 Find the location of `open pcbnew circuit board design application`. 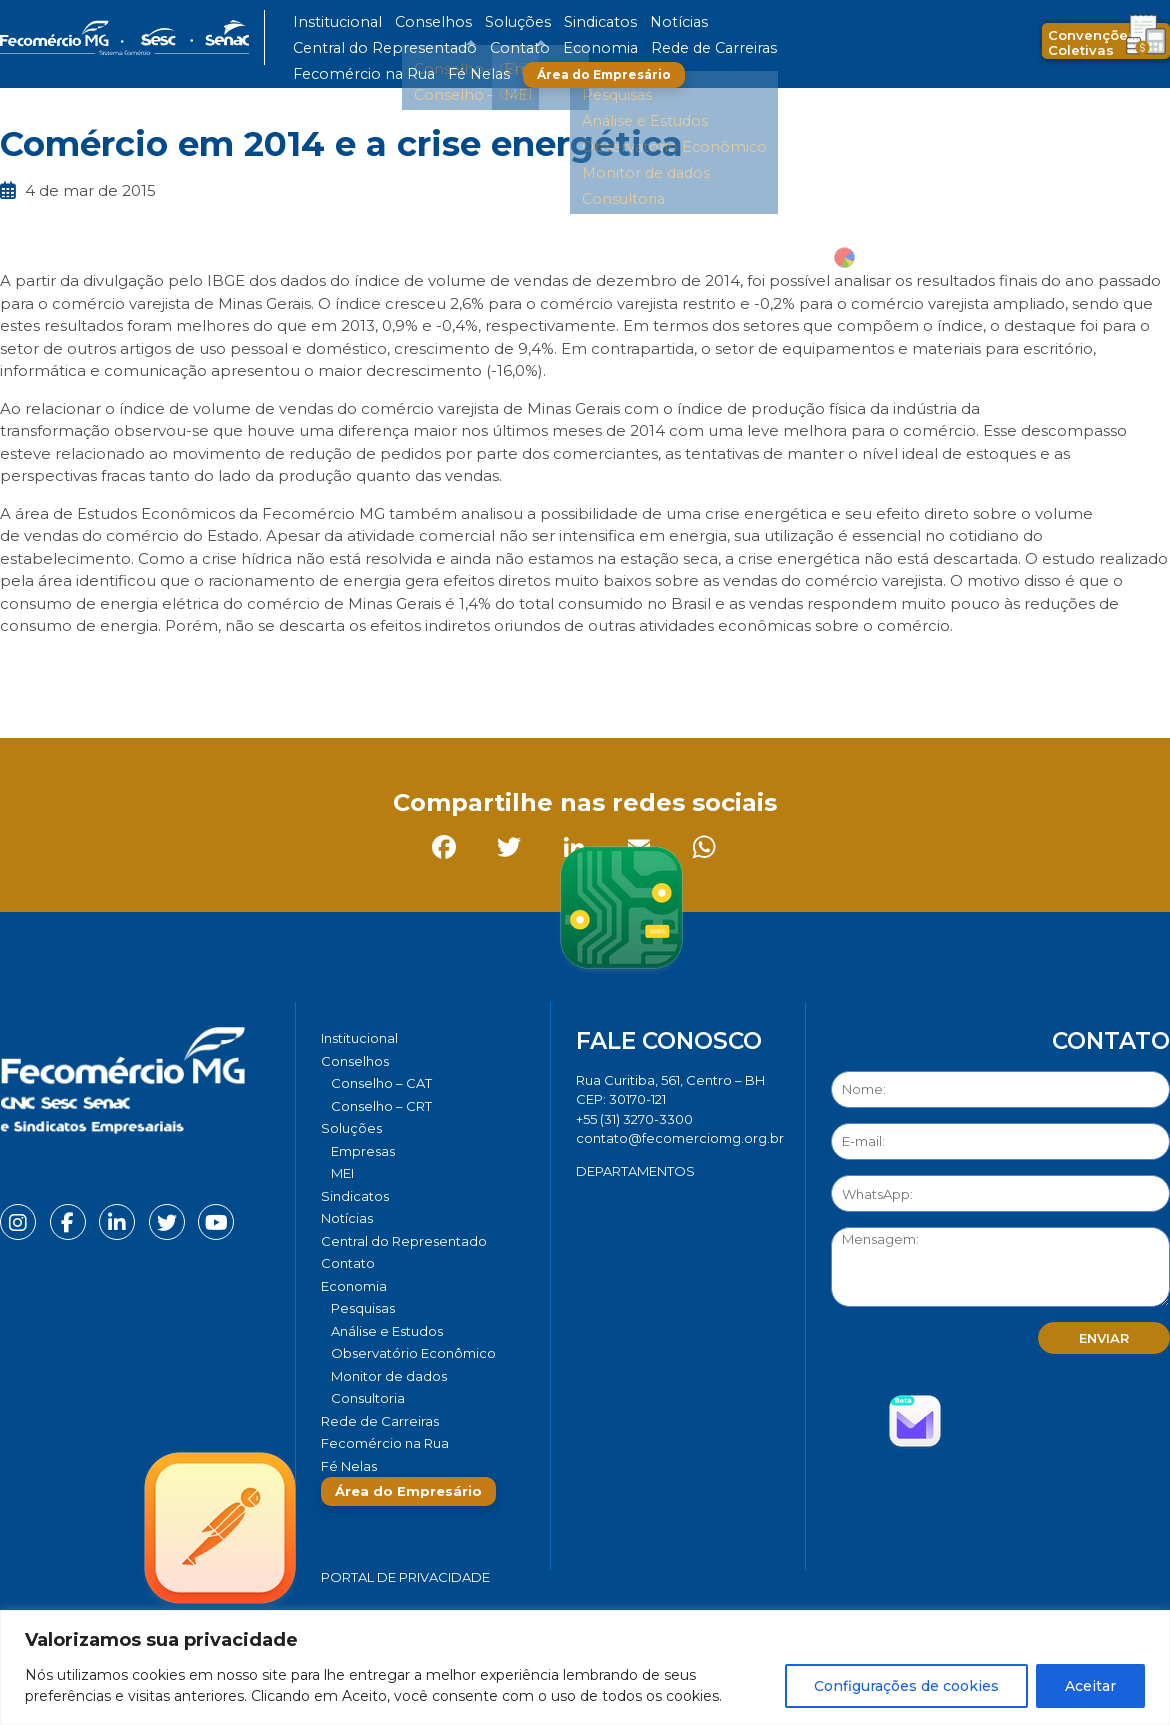

open pcbnew circuit board design application is located at coordinates (621, 907).